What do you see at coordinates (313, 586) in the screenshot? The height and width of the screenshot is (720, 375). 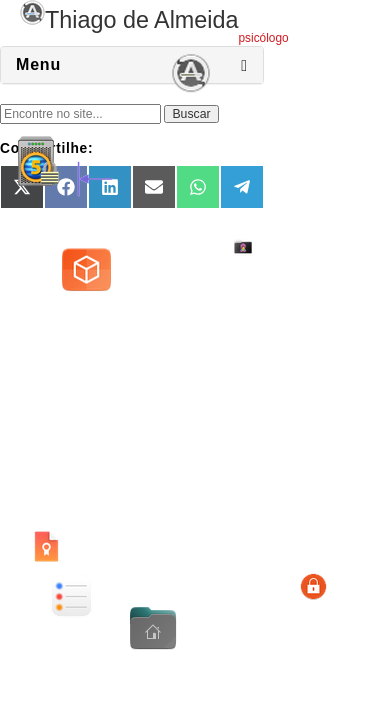 I see `indicates a file or folder is read-only` at bounding box center [313, 586].